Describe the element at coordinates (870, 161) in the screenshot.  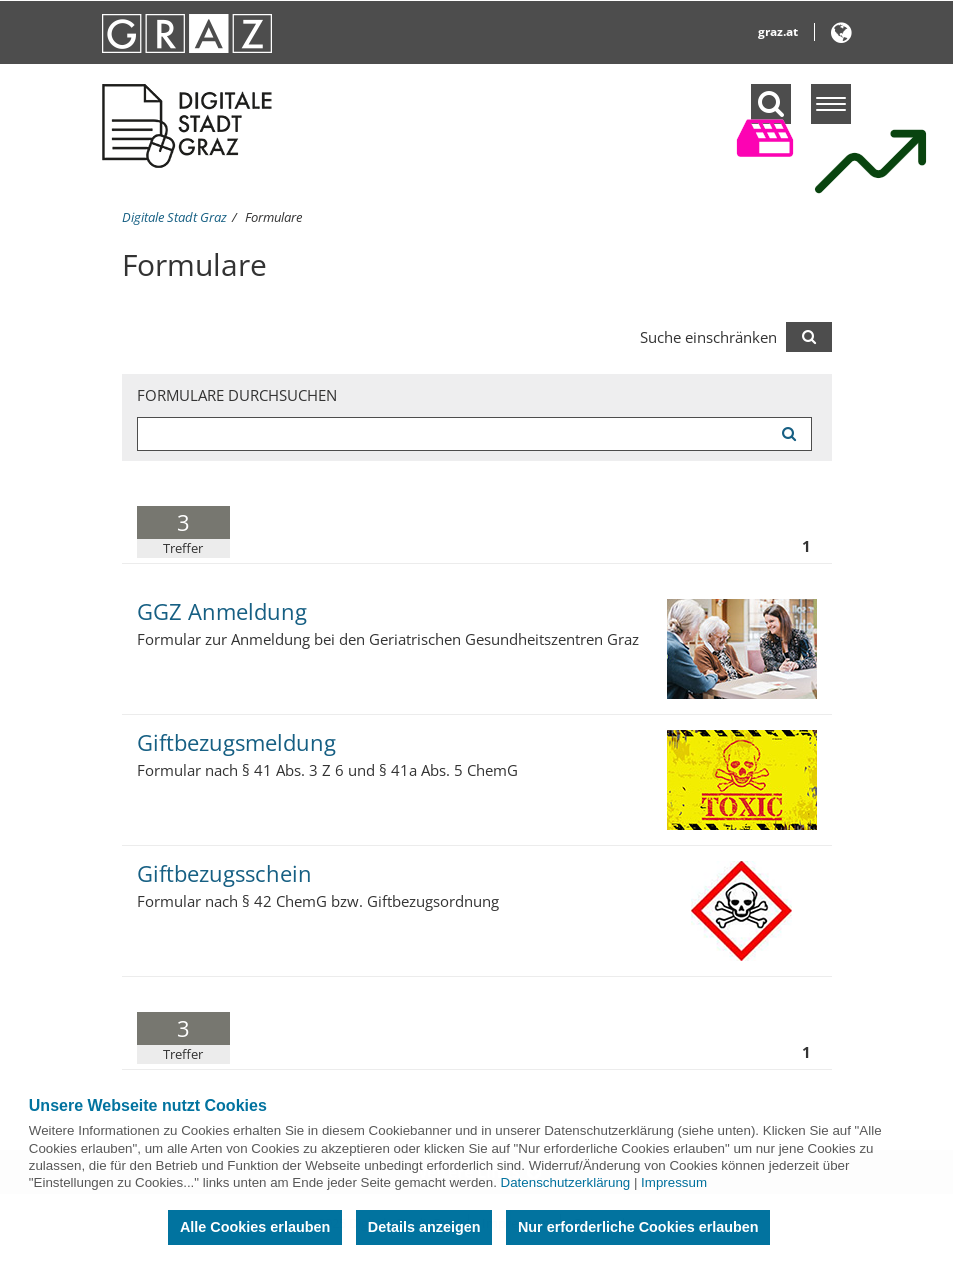
I see `view trending or popular content` at that location.